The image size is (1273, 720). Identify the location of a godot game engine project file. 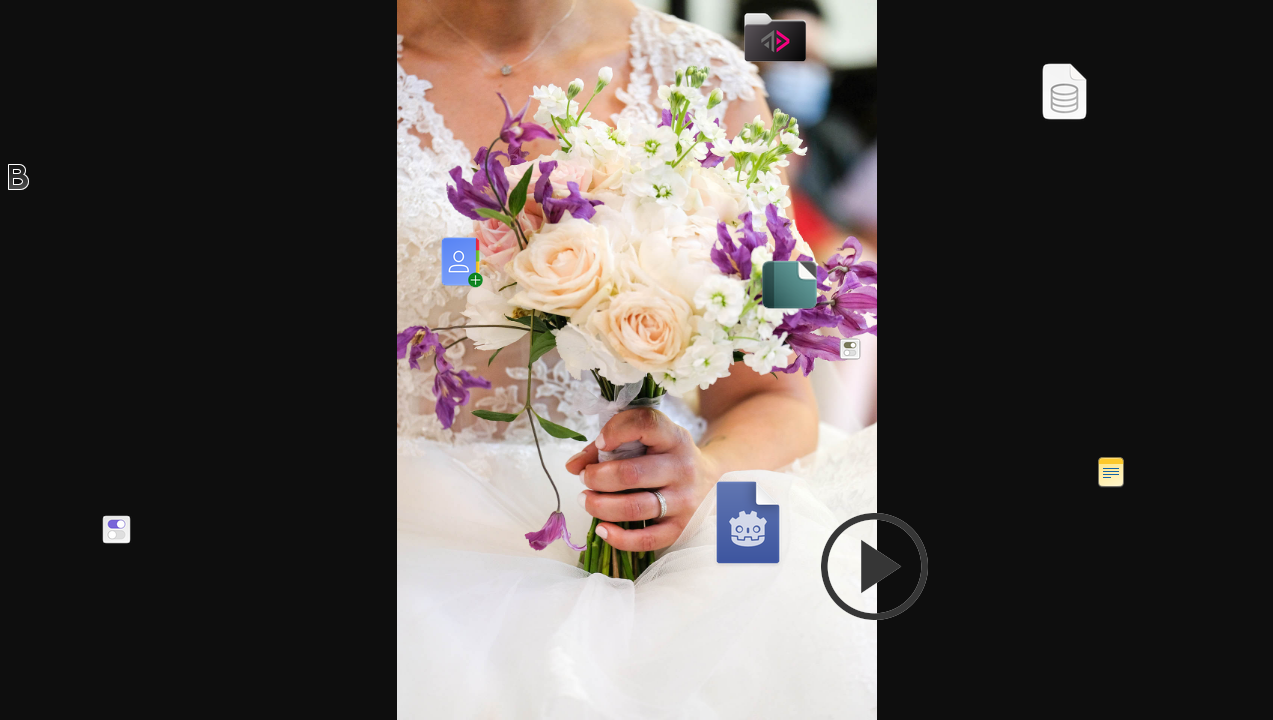
(748, 524).